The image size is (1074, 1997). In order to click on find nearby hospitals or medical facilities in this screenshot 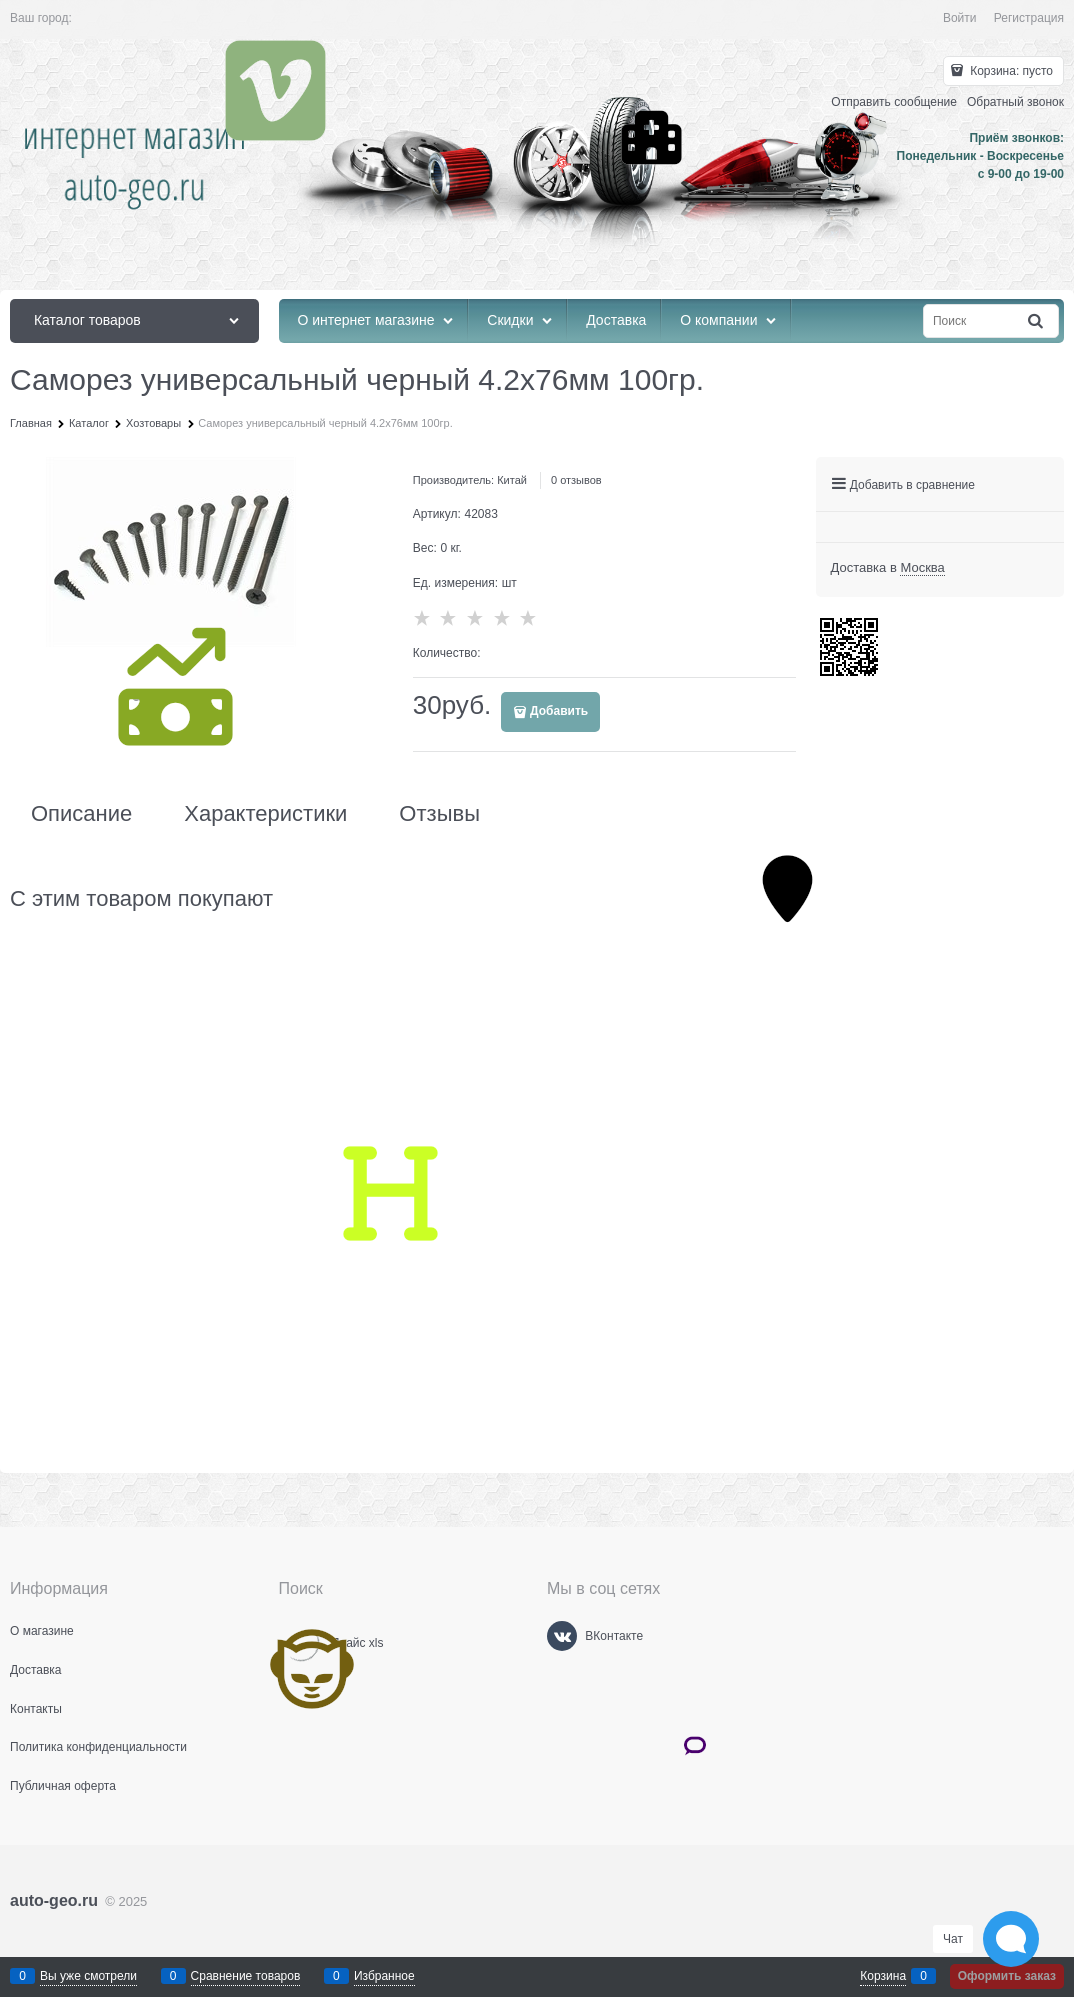, I will do `click(651, 137)`.